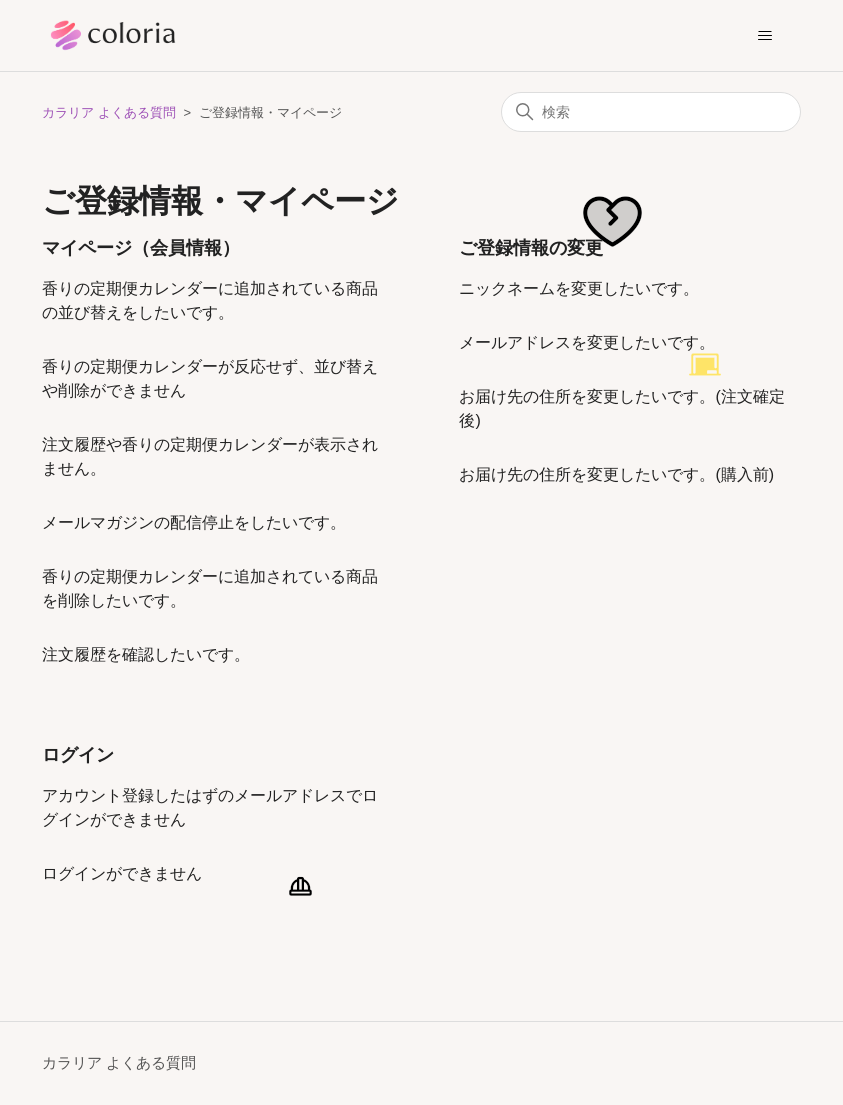 The image size is (843, 1105). I want to click on access construction or work site settings, so click(300, 887).